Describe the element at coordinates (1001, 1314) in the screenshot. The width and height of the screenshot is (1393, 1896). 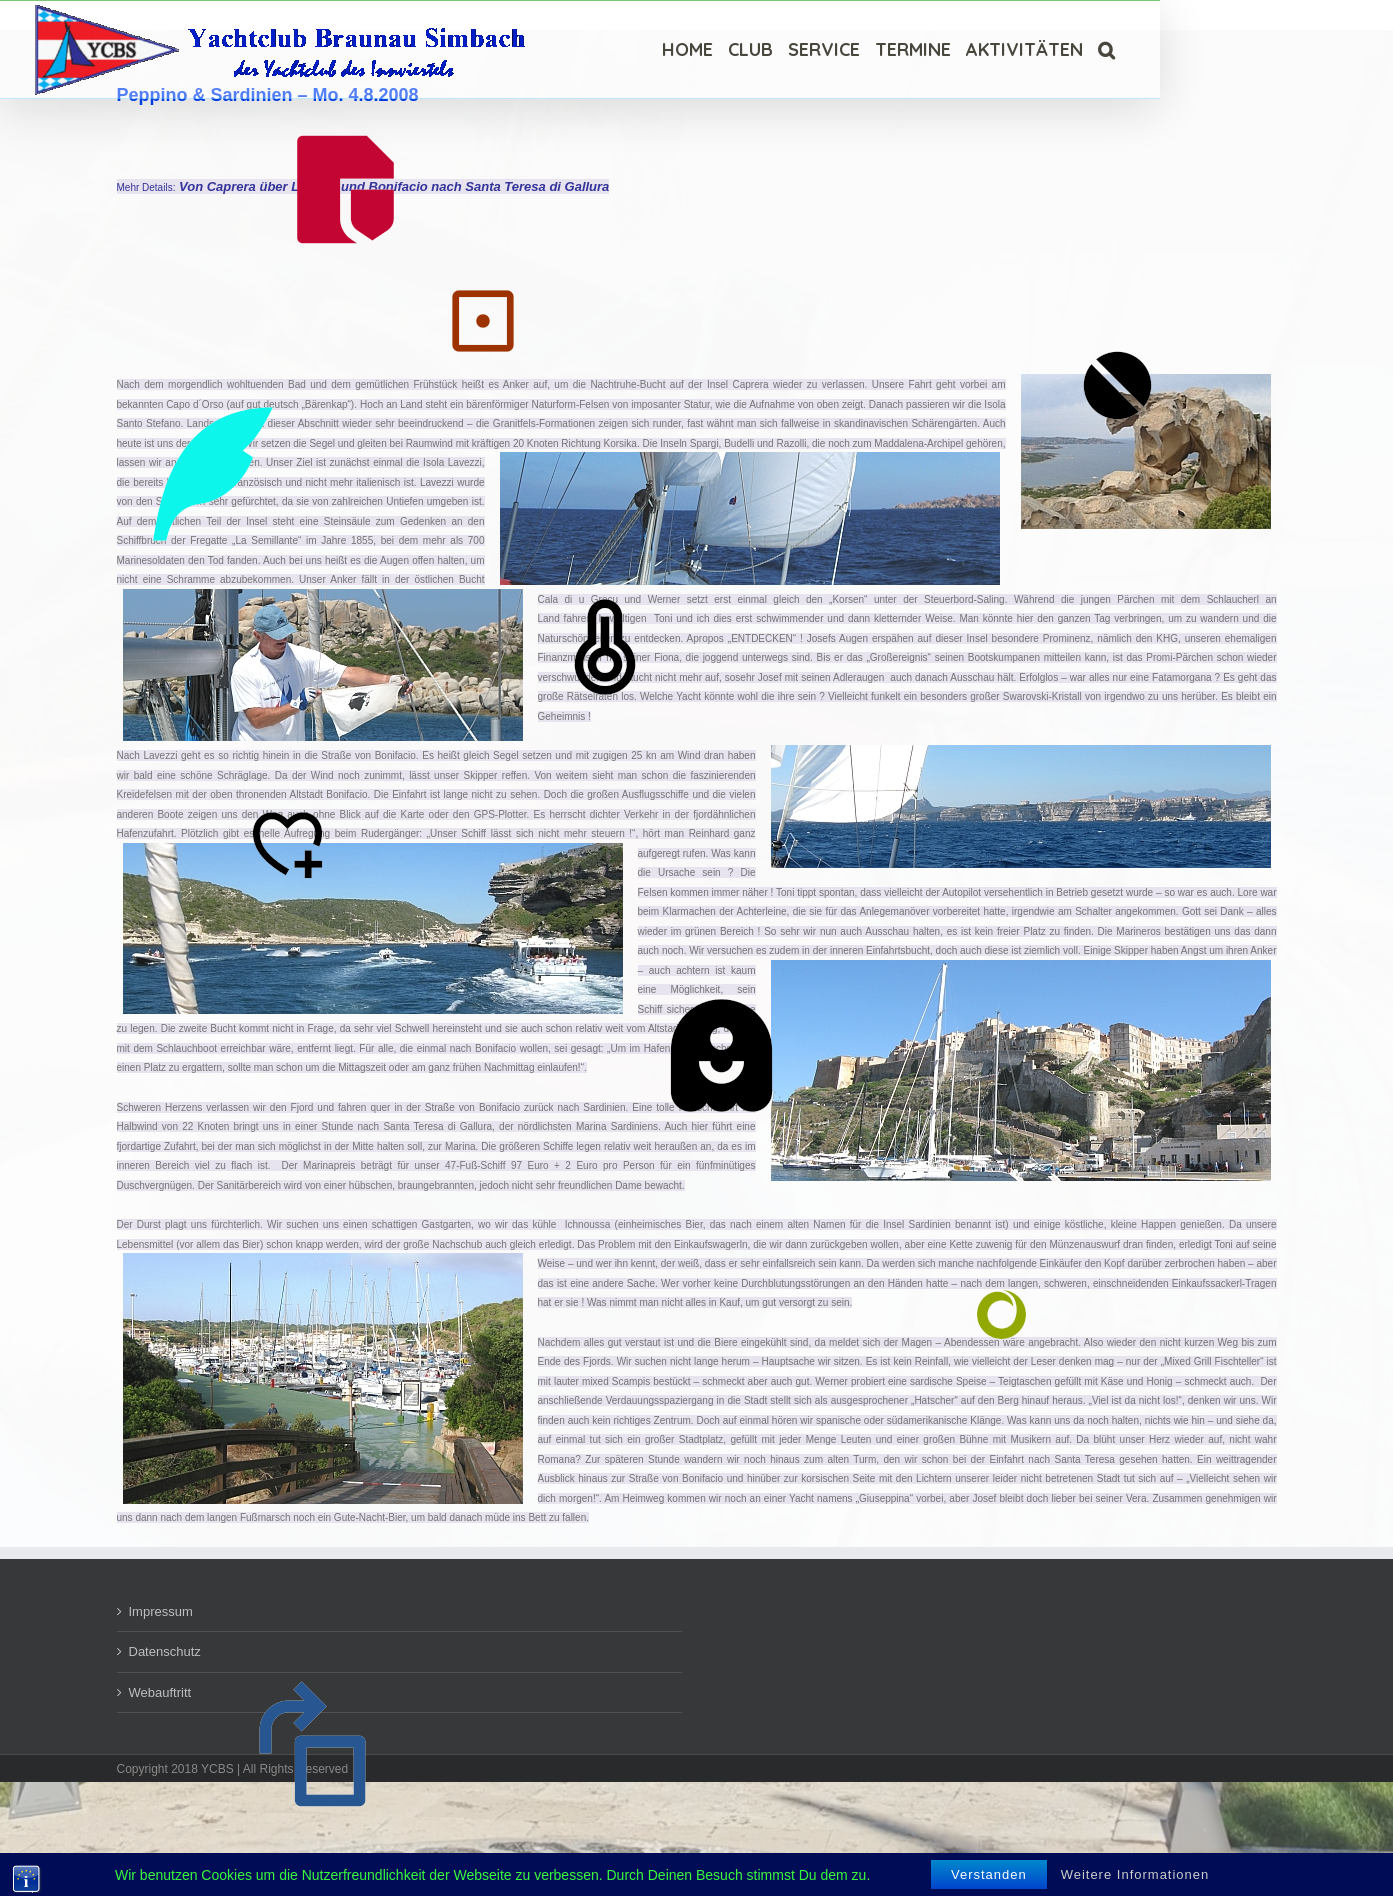
I see `singlestore database service` at that location.